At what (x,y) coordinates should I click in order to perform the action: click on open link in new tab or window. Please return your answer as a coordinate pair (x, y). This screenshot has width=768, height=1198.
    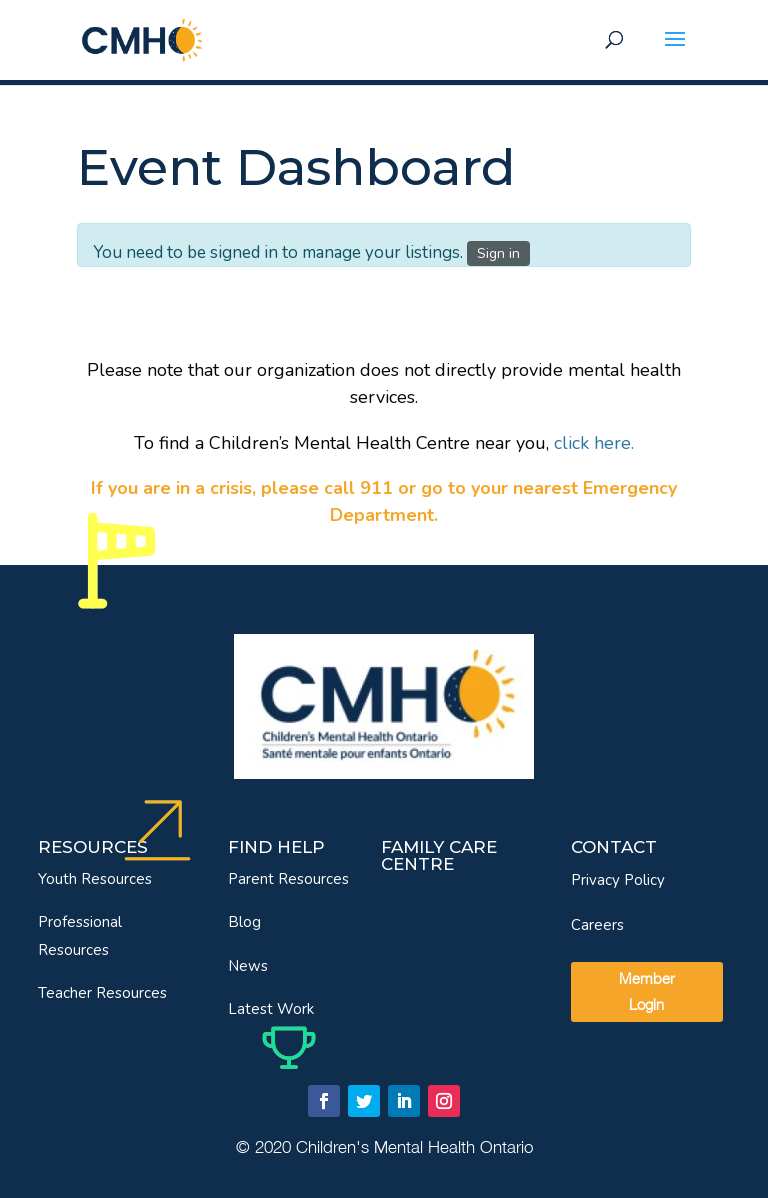
    Looking at the image, I should click on (157, 827).